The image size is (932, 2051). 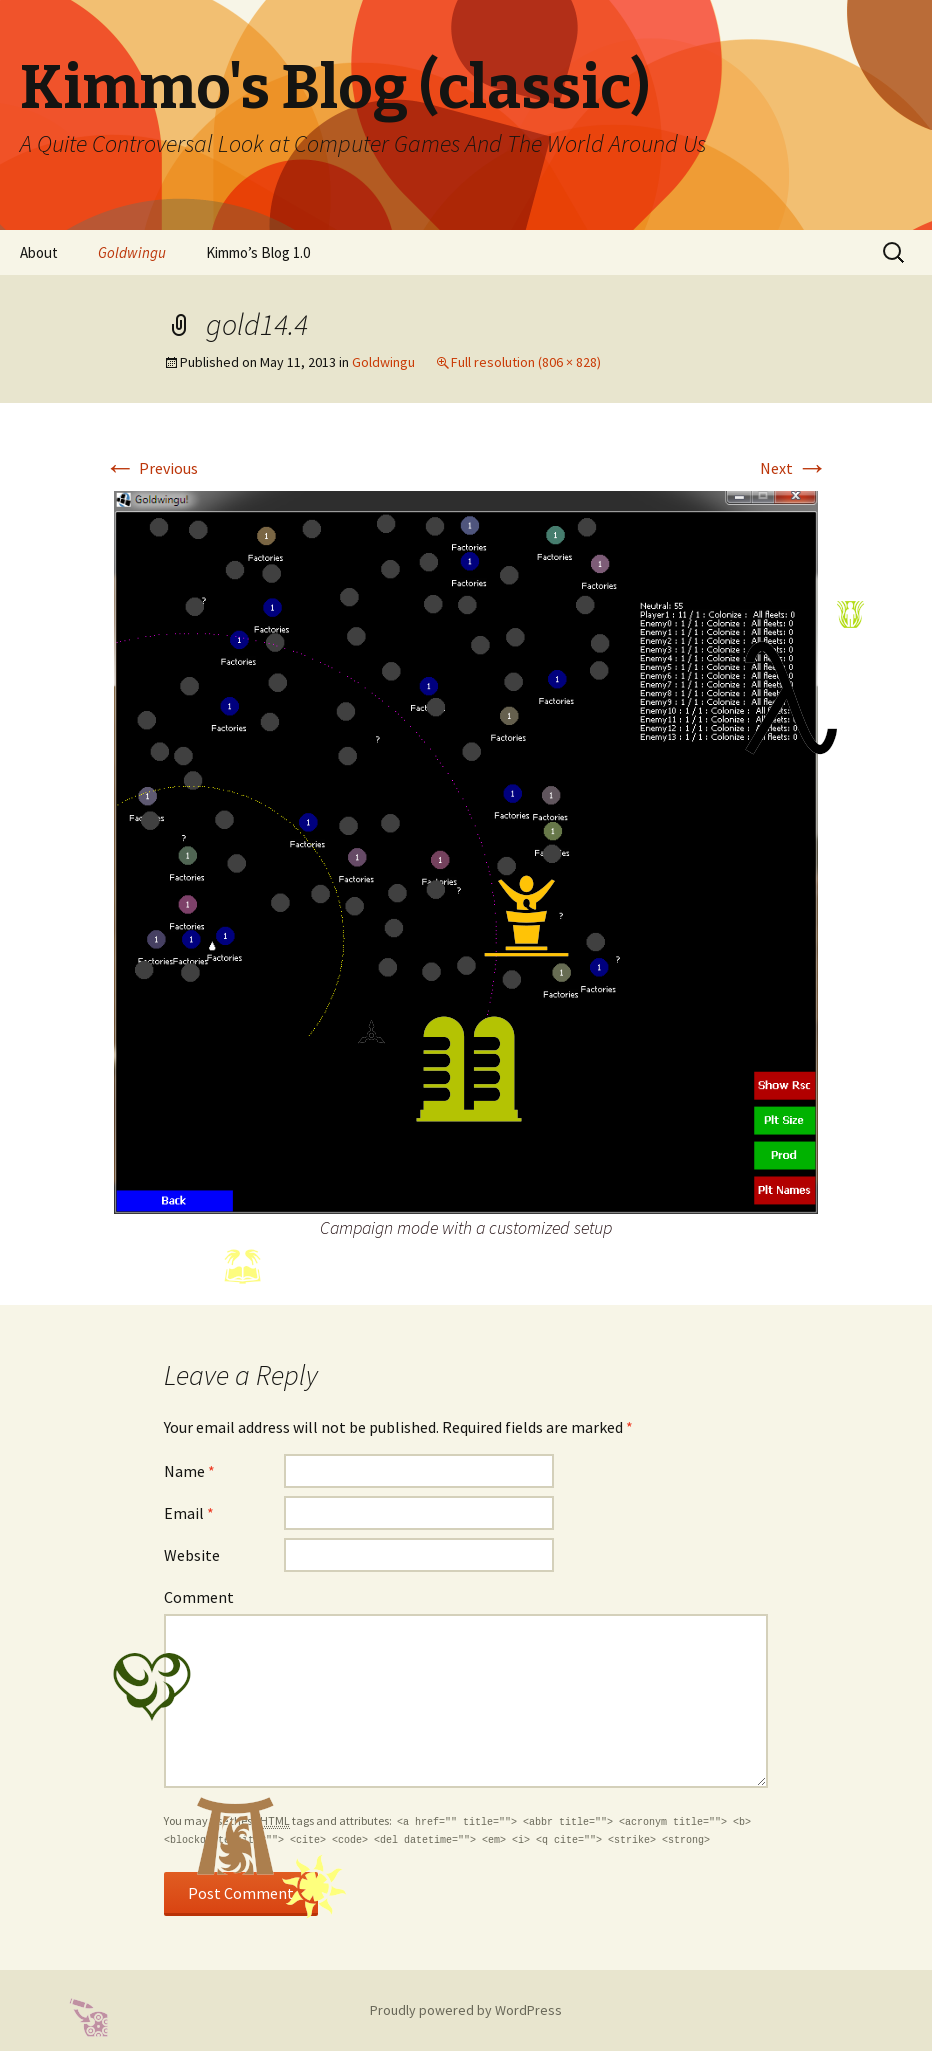 I want to click on access lambda or serverless function settings, so click(x=788, y=698).